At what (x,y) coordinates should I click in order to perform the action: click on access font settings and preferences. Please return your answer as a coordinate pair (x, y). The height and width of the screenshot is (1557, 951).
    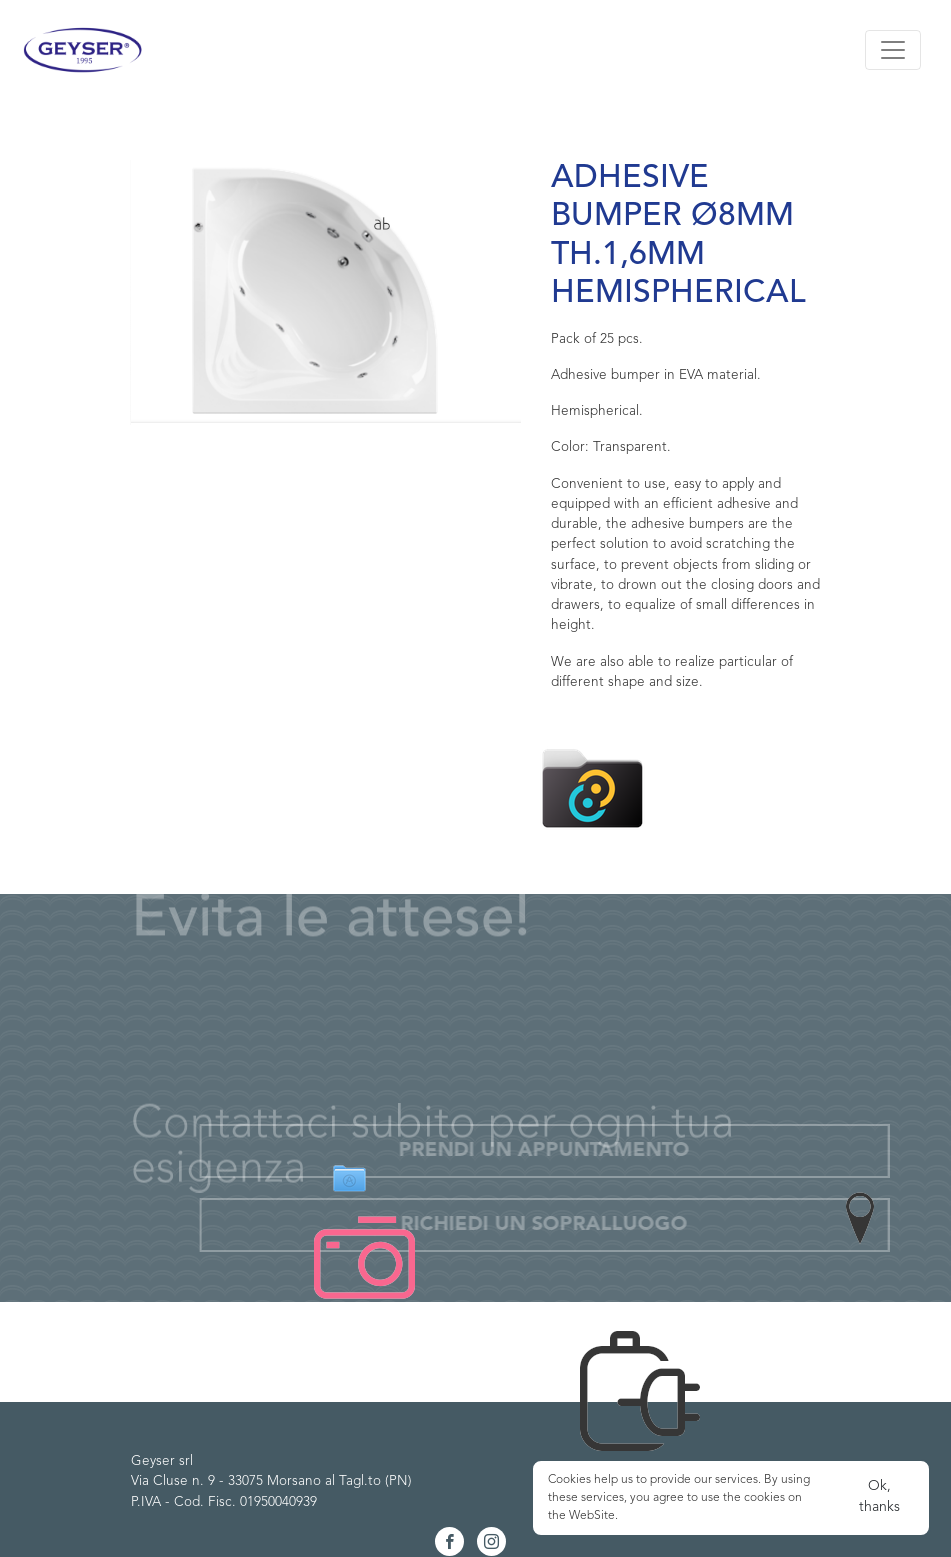
    Looking at the image, I should click on (382, 224).